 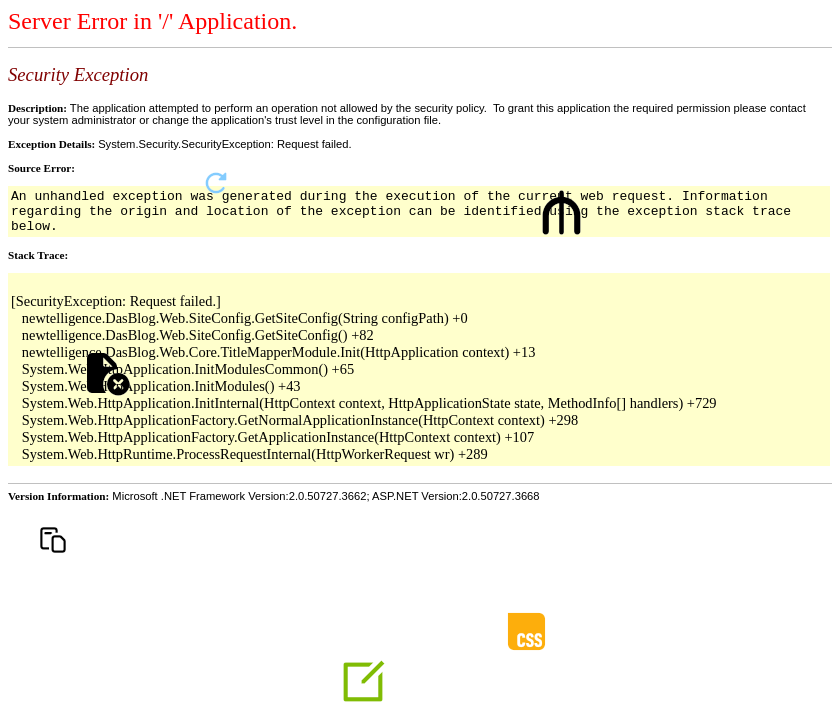 I want to click on CSS programming language logo, so click(x=526, y=631).